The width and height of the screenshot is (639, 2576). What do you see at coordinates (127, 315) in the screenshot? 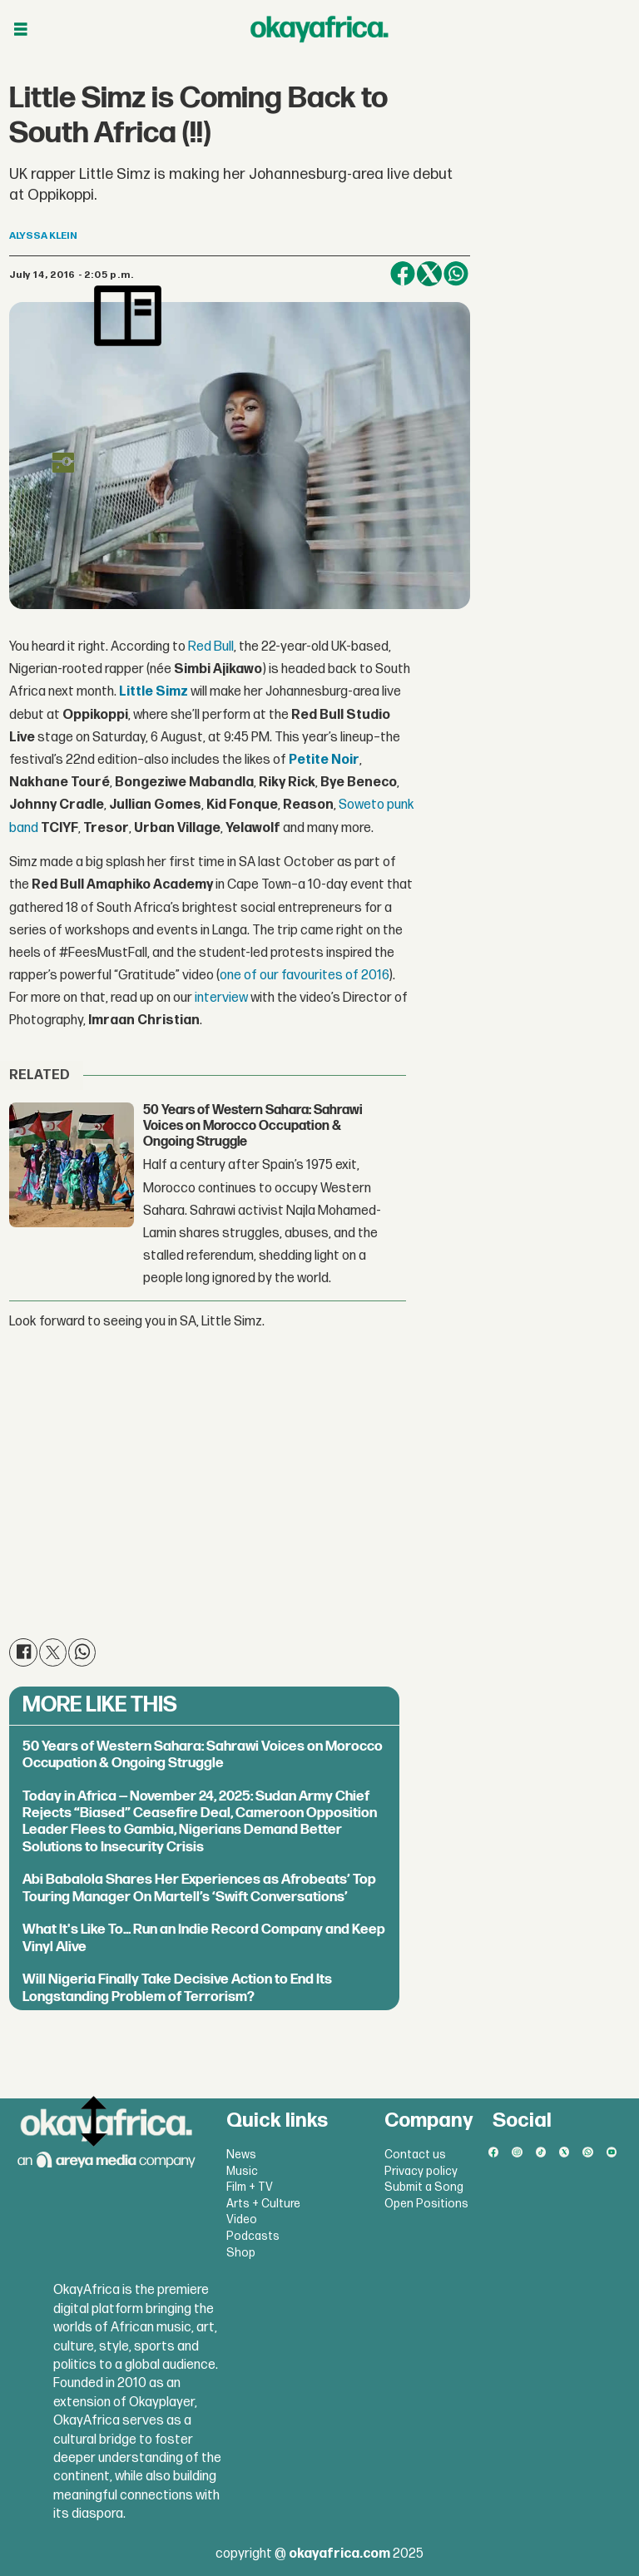
I see `open reading mode or e-reader` at bounding box center [127, 315].